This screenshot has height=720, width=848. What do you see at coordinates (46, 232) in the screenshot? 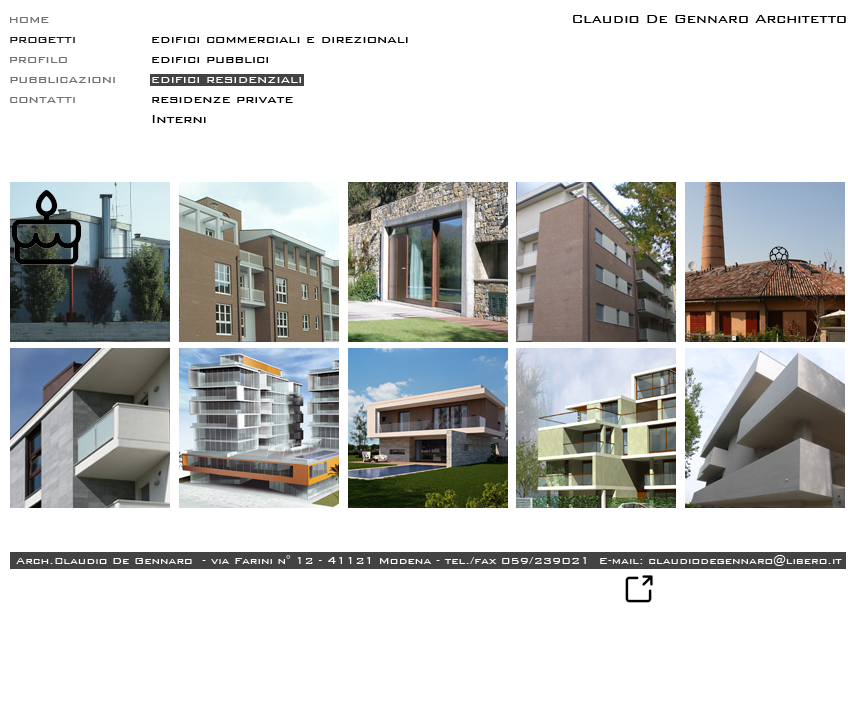
I see `view birthday or celebration reminders` at bounding box center [46, 232].